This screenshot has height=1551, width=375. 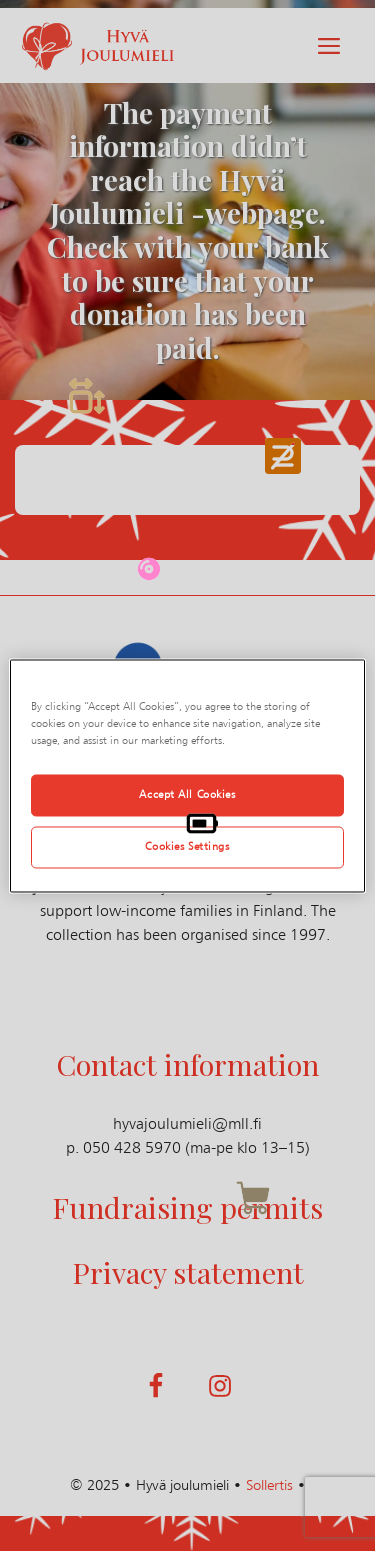 What do you see at coordinates (149, 569) in the screenshot?
I see `access music or audio library` at bounding box center [149, 569].